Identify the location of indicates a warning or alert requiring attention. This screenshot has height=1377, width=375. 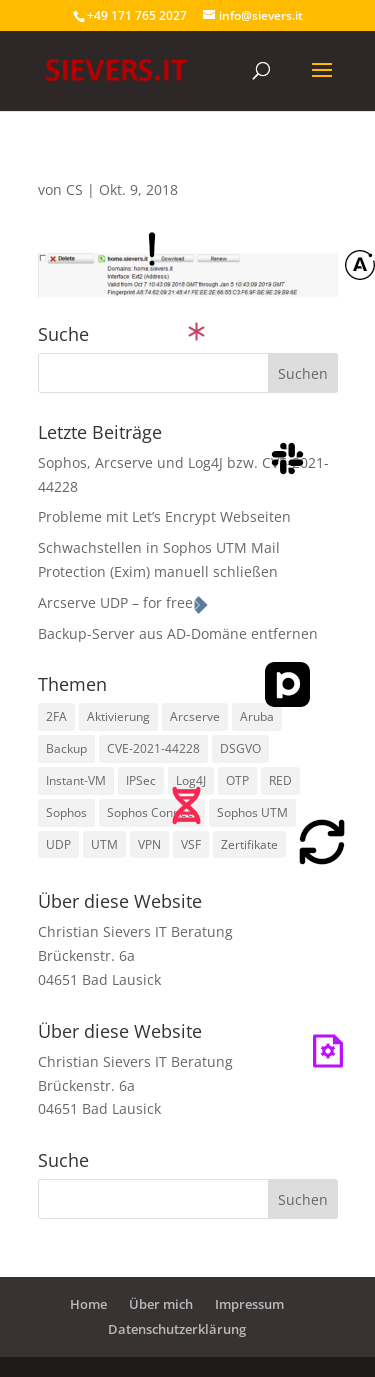
(152, 249).